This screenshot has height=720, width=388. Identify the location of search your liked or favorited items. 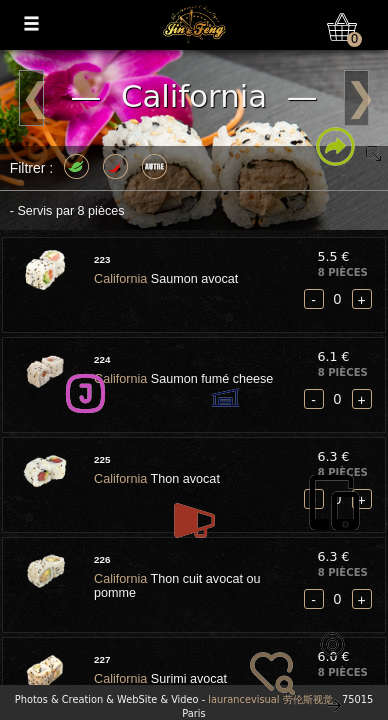
(271, 671).